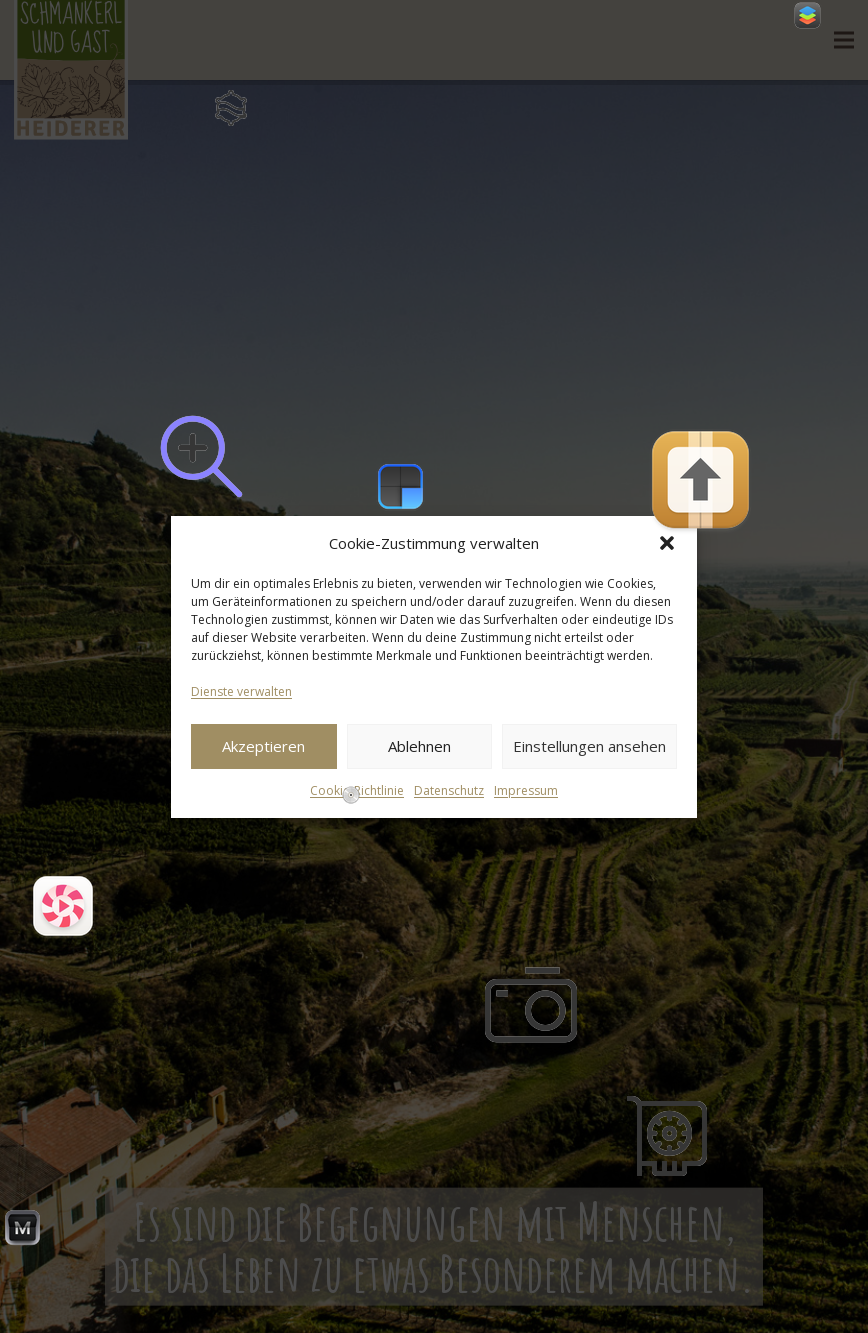  What do you see at coordinates (531, 1002) in the screenshot?
I see `open photo management app` at bounding box center [531, 1002].